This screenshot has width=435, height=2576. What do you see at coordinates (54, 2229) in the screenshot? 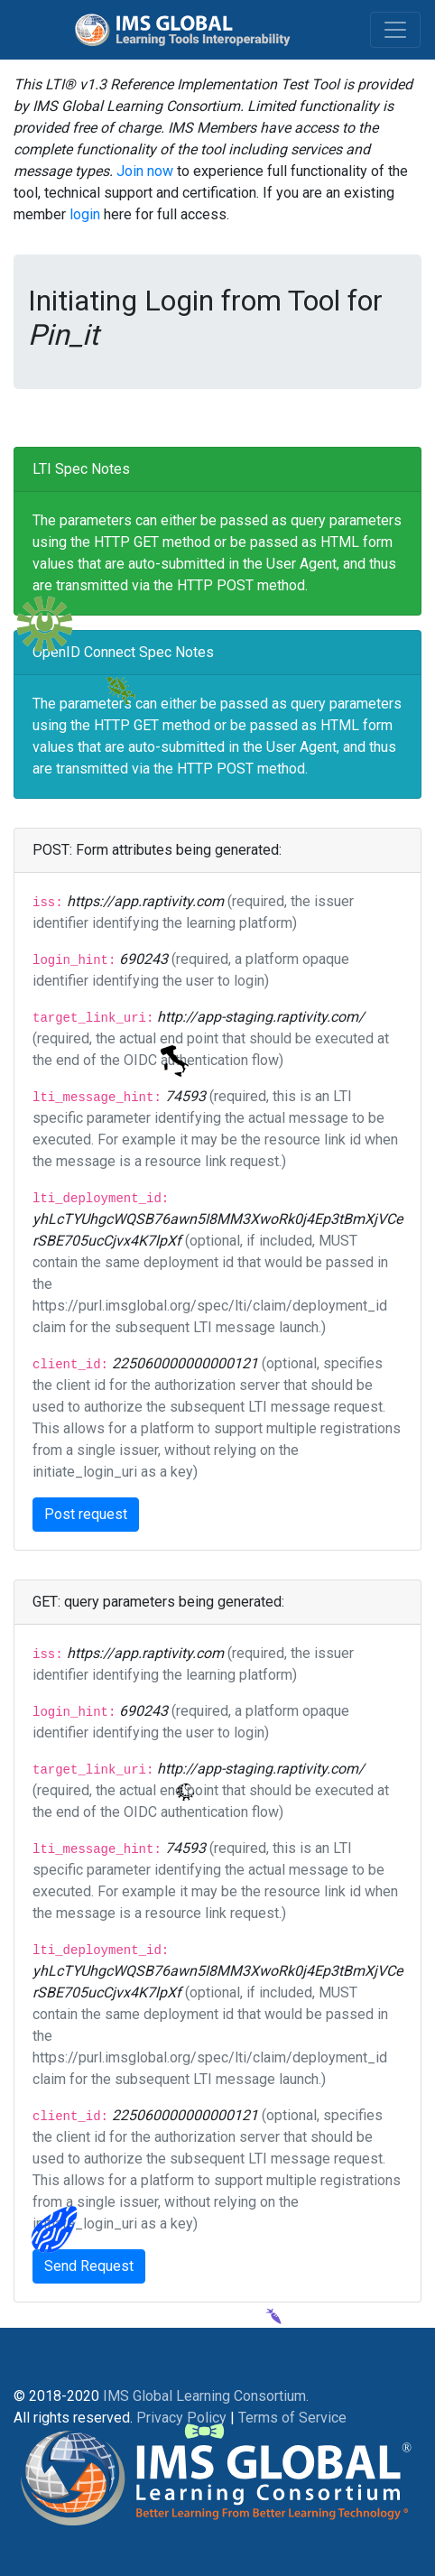
I see `indicates almond or tree nut allergen warning` at bounding box center [54, 2229].